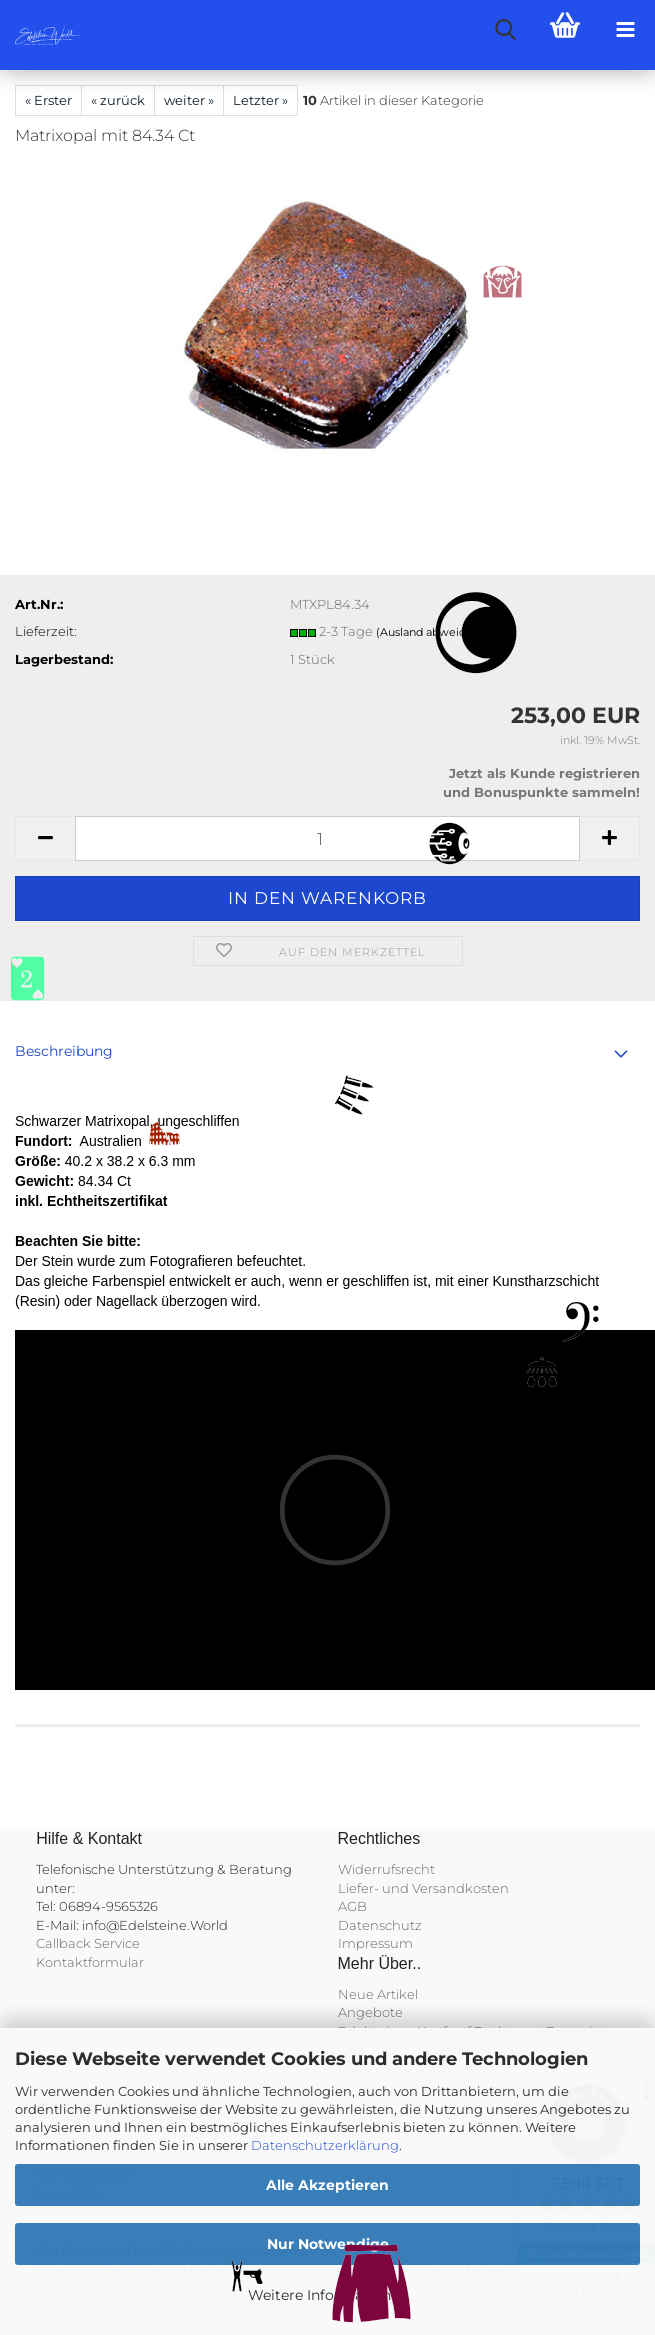 The height and width of the screenshot is (2335, 655). I want to click on ammunition or bullet inventory indicator, so click(354, 1095).